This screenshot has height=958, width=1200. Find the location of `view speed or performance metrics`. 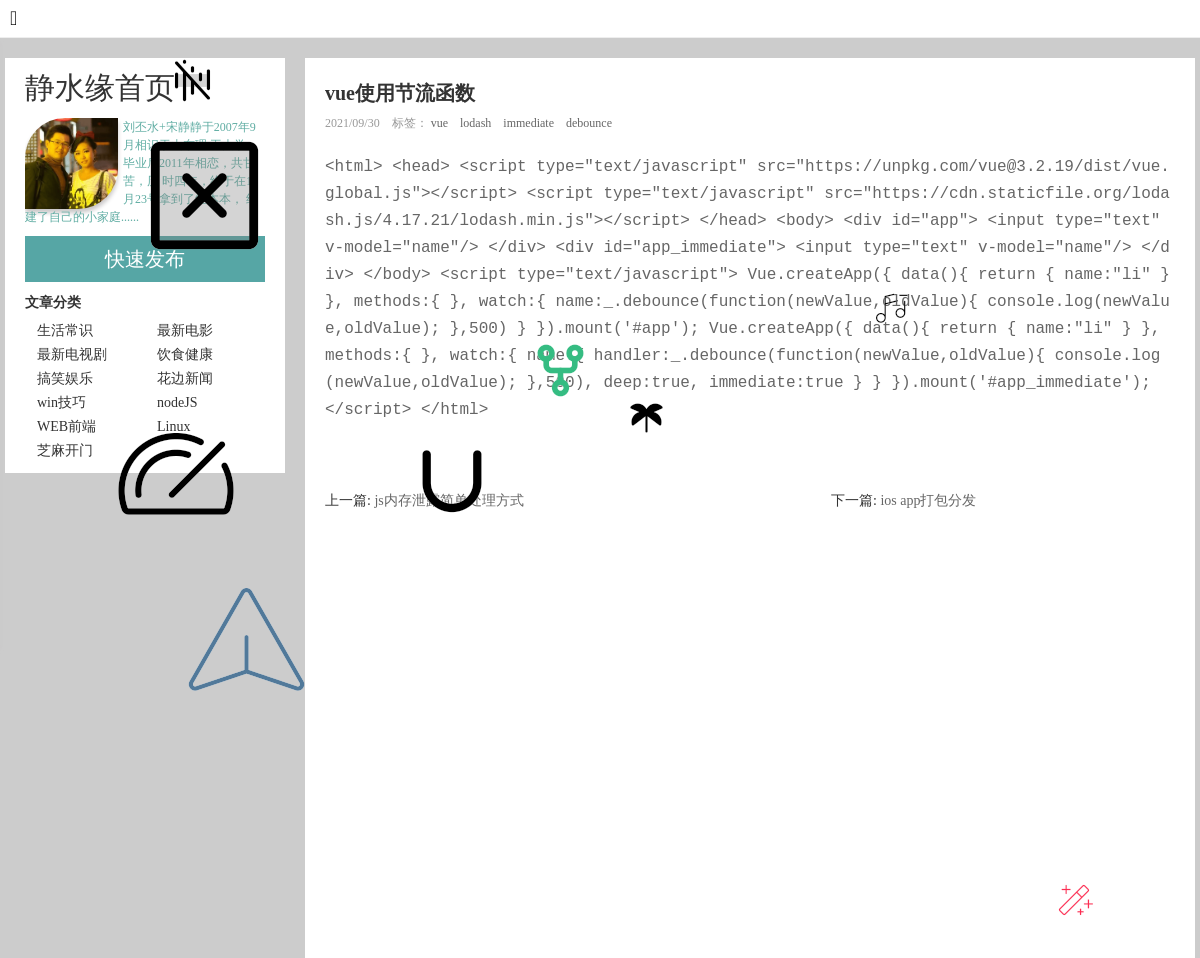

view speed or performance metrics is located at coordinates (176, 478).